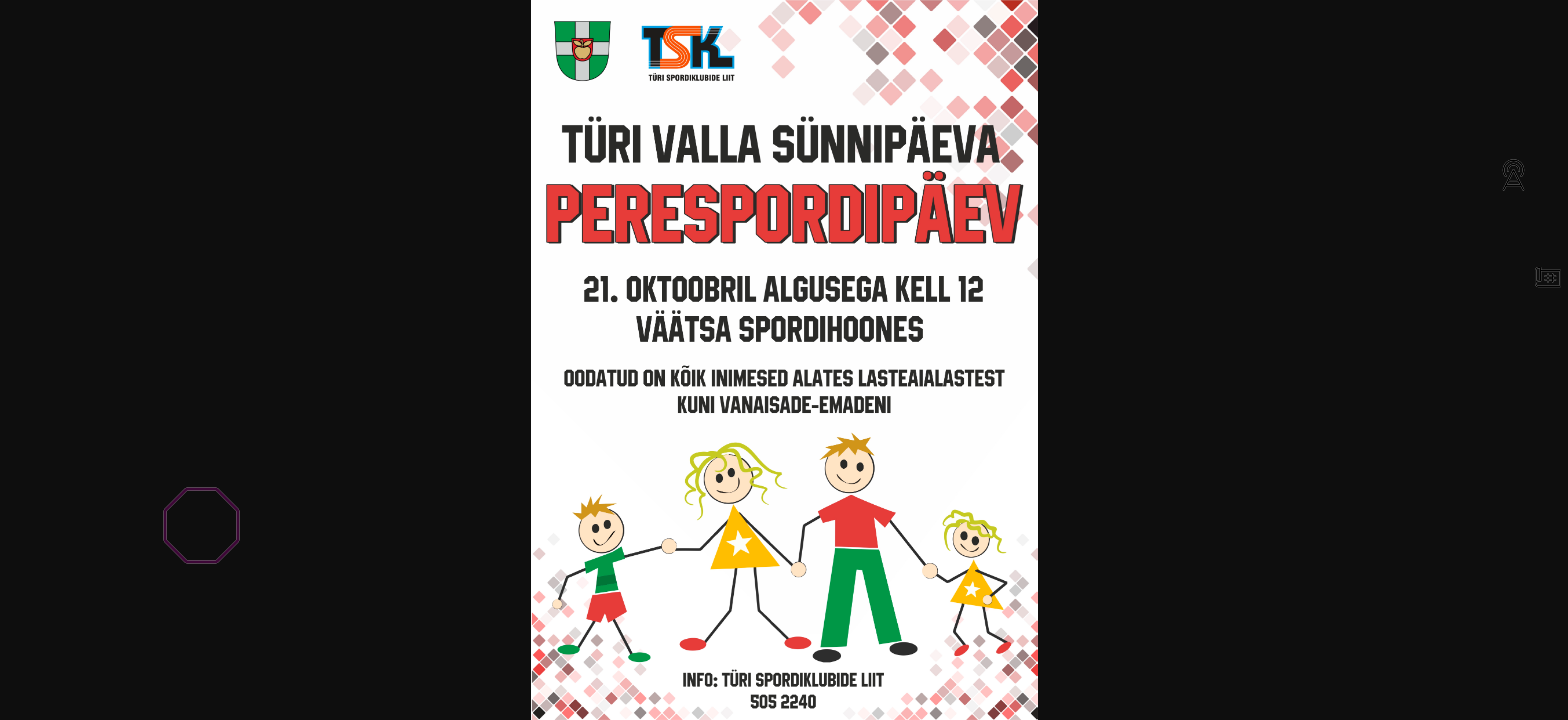 The height and width of the screenshot is (720, 1568). What do you see at coordinates (1513, 175) in the screenshot?
I see `indicates cellular network signal or connectivity` at bounding box center [1513, 175].